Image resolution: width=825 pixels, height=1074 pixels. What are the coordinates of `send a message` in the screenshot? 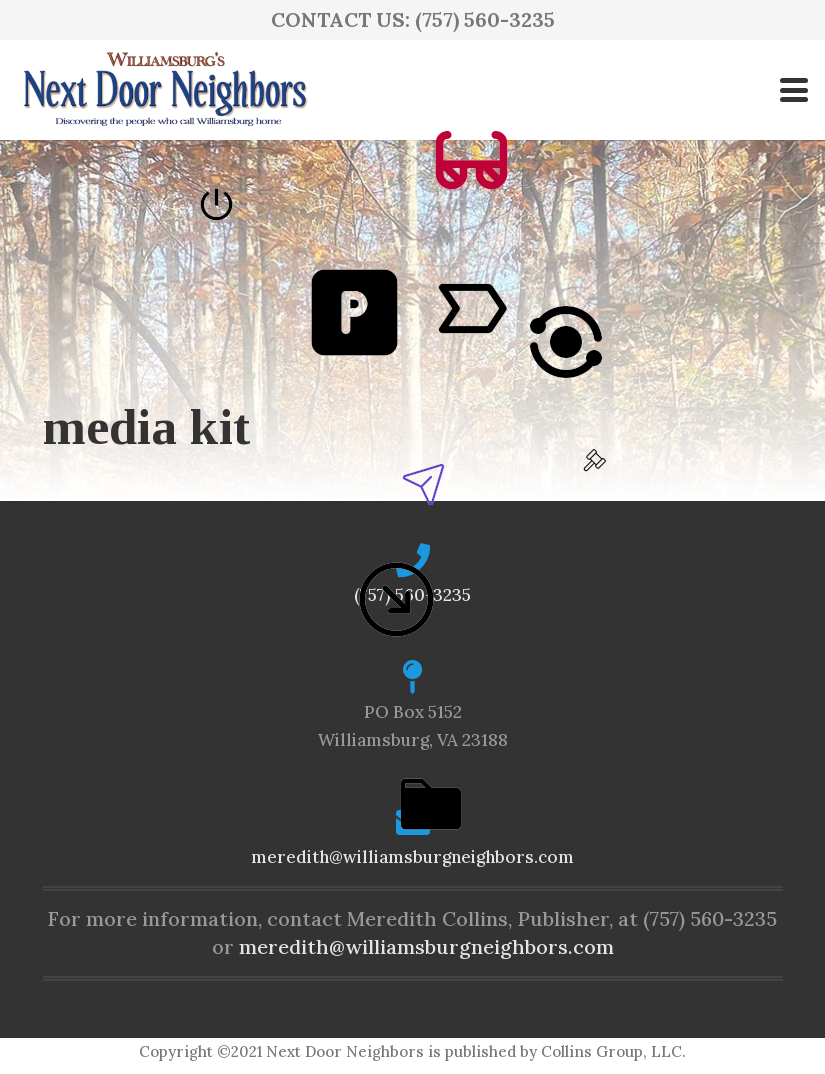 It's located at (425, 483).